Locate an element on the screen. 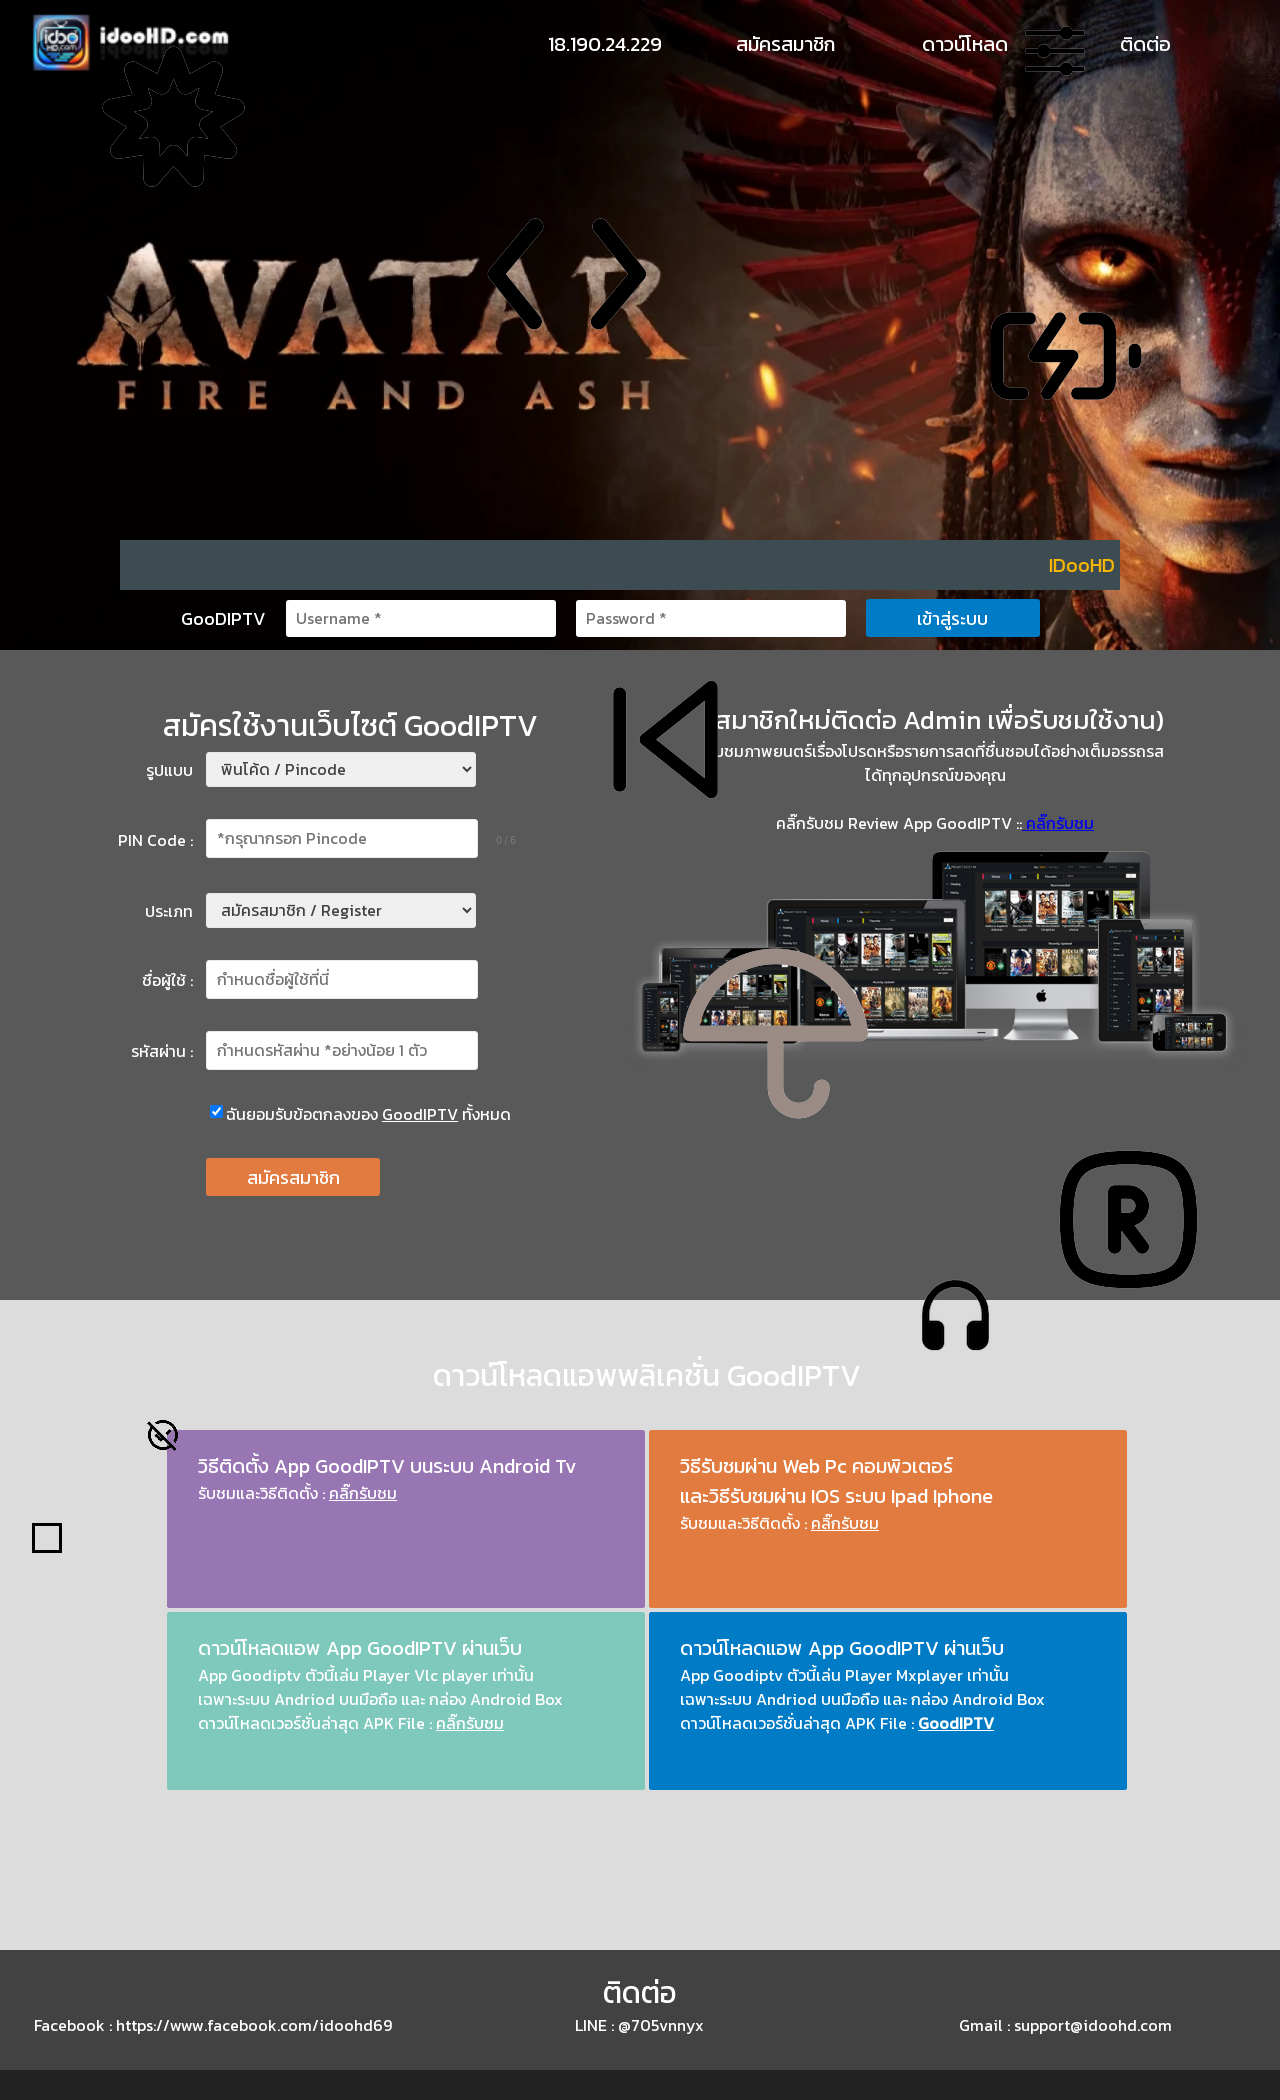 The width and height of the screenshot is (1280, 2100). view or edit source code is located at coordinates (567, 274).